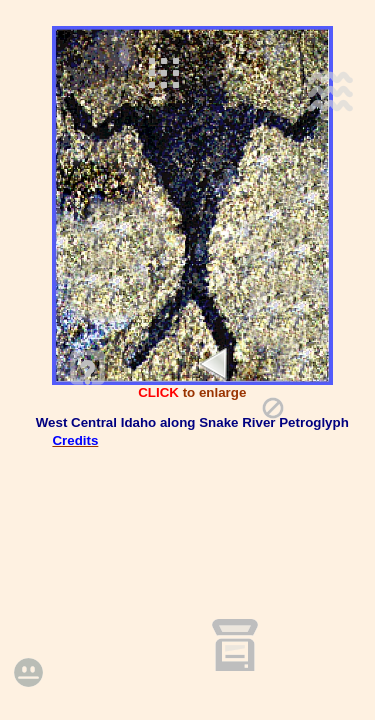 Image resolution: width=375 pixels, height=720 pixels. What do you see at coordinates (273, 408) in the screenshot?
I see `indicates an action is currently unavailable` at bounding box center [273, 408].